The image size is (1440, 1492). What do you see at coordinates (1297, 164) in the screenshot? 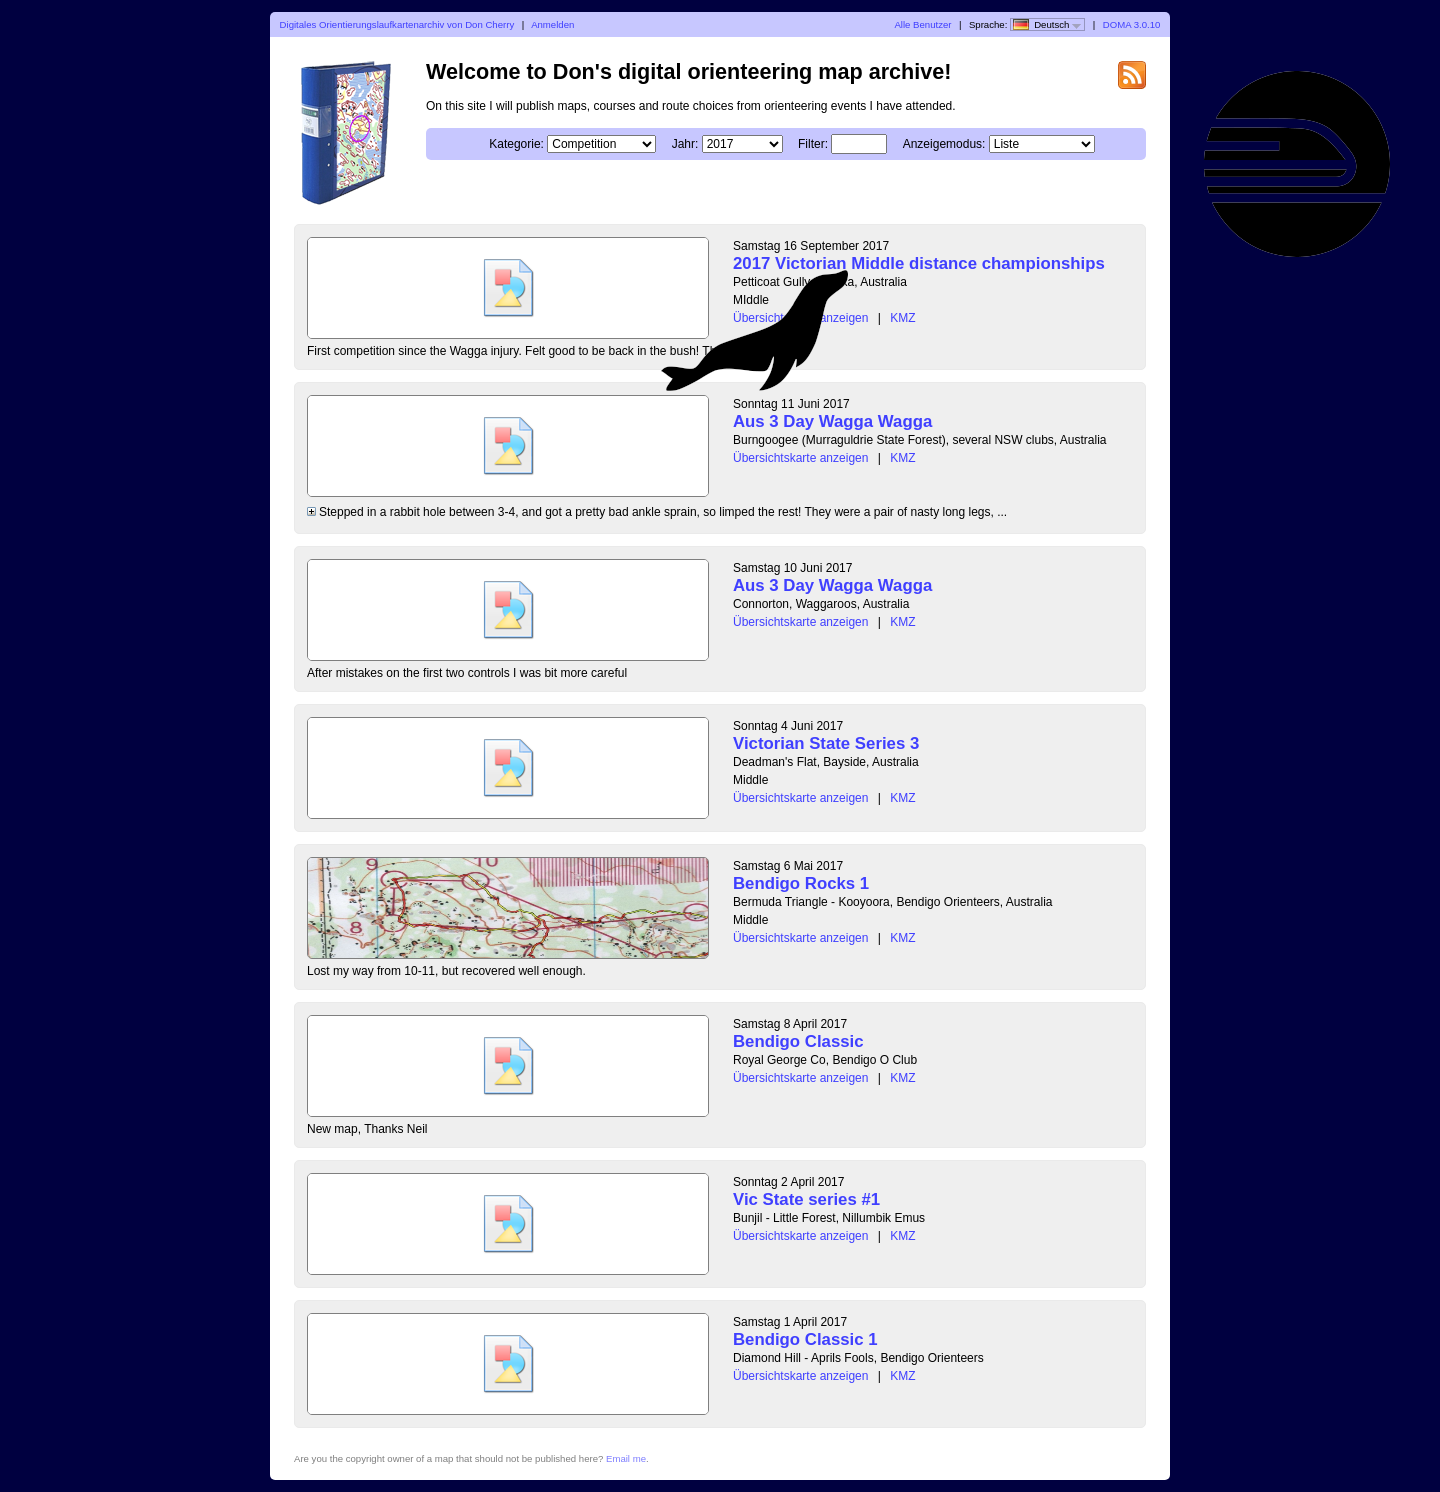
I see `railway app logo` at bounding box center [1297, 164].